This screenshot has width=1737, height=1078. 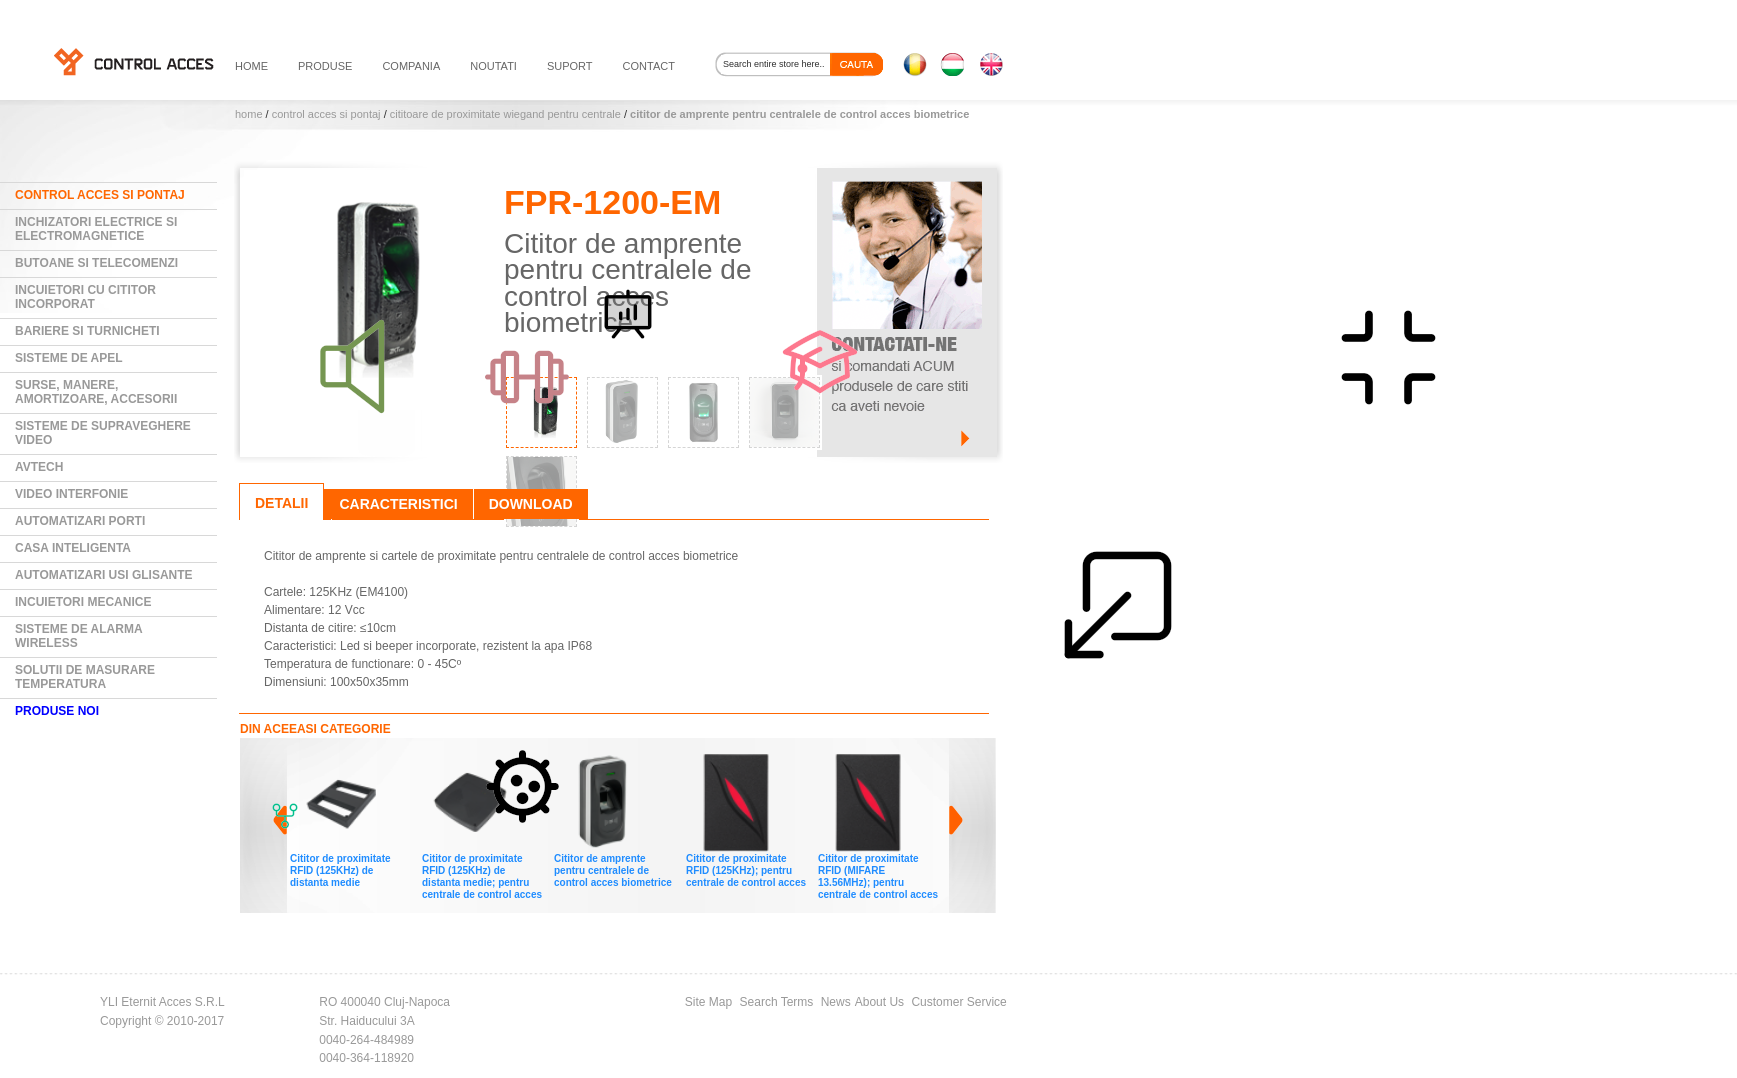 What do you see at coordinates (370, 366) in the screenshot?
I see `mute audio or sound disabled` at bounding box center [370, 366].